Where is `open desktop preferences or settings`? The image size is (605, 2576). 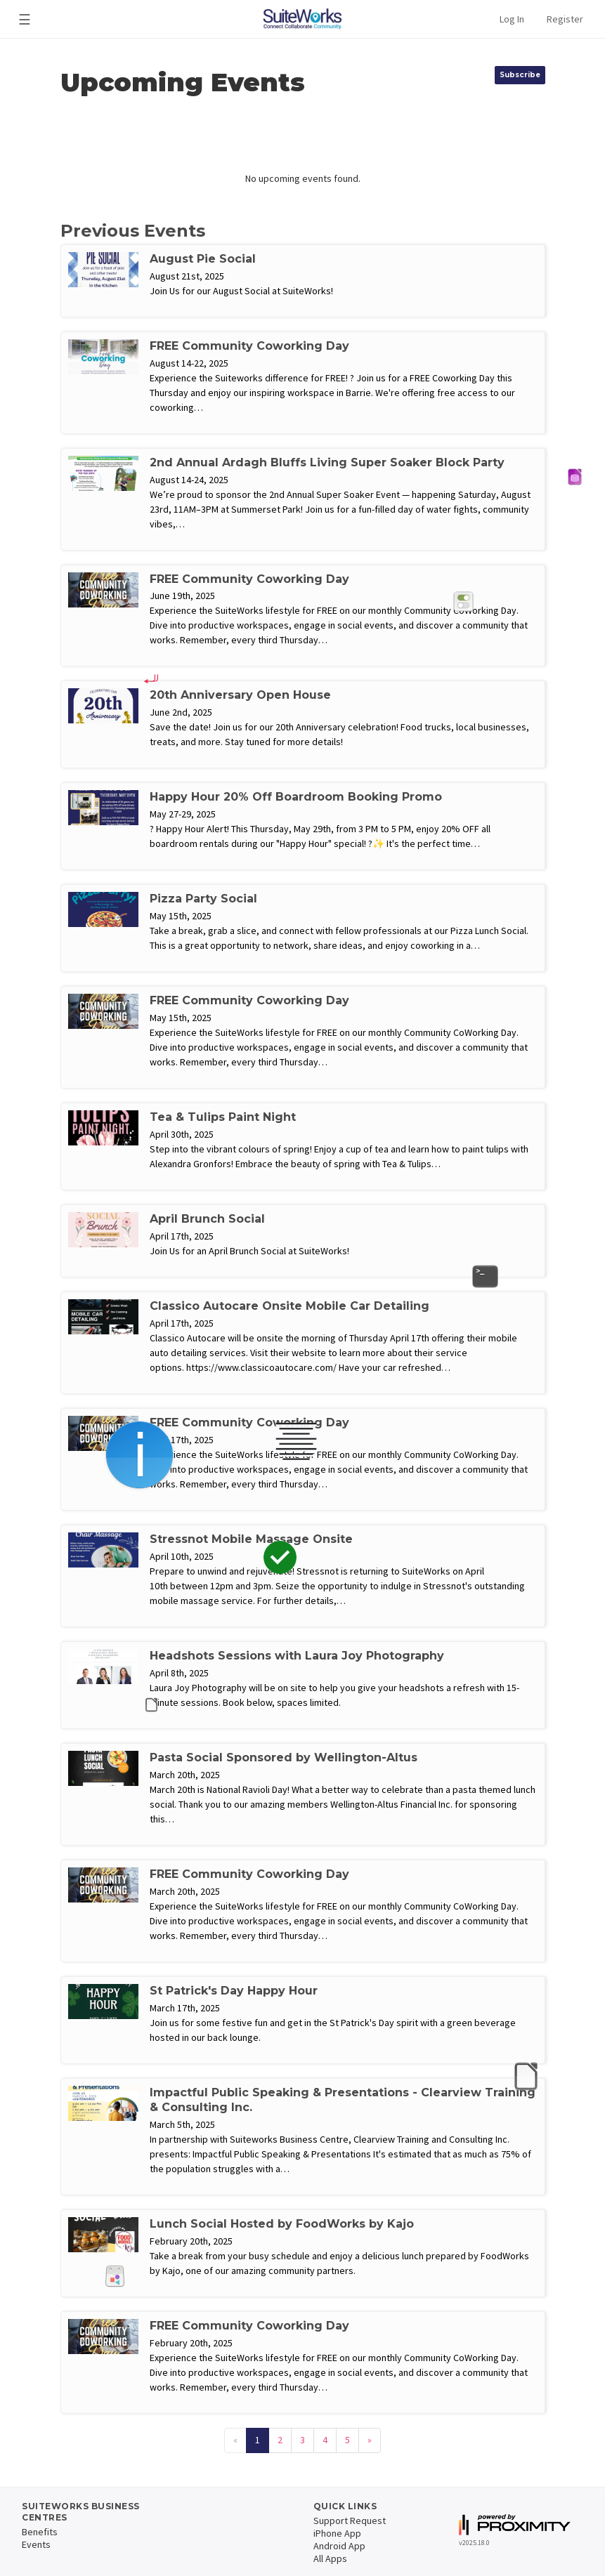 open desktop preferences or settings is located at coordinates (463, 601).